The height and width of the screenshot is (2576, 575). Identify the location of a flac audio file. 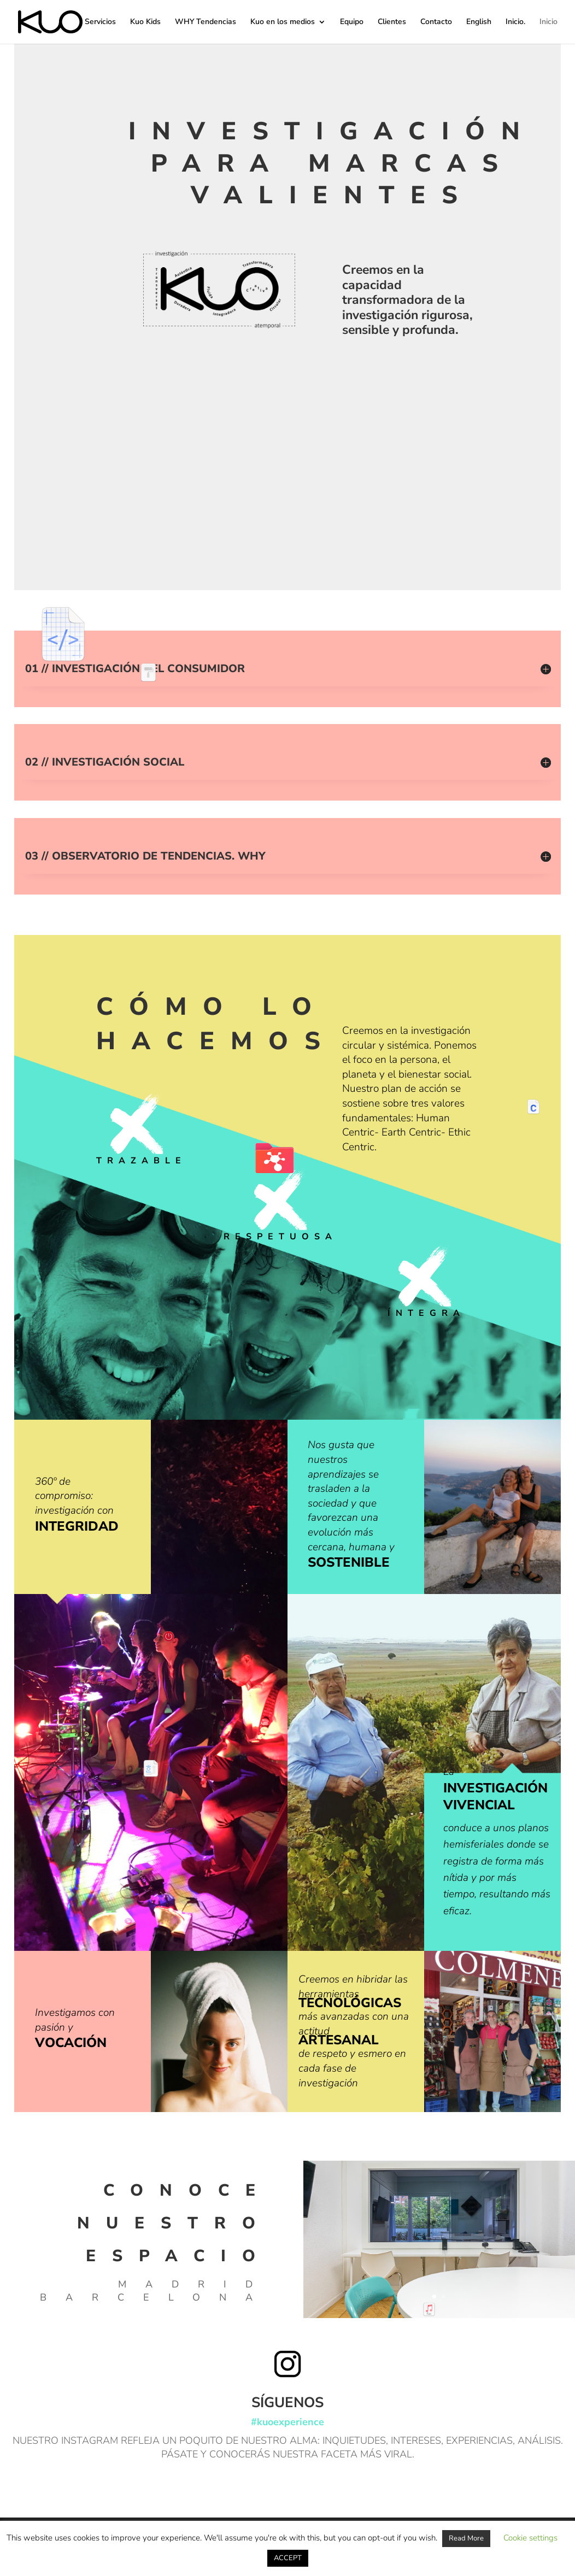
(429, 2309).